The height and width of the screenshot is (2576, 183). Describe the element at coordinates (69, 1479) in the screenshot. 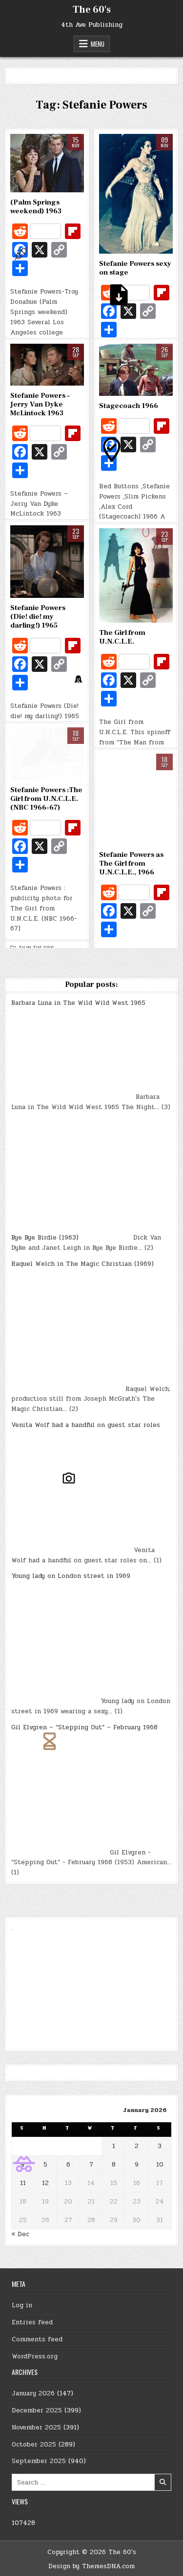

I see `take a photo` at that location.